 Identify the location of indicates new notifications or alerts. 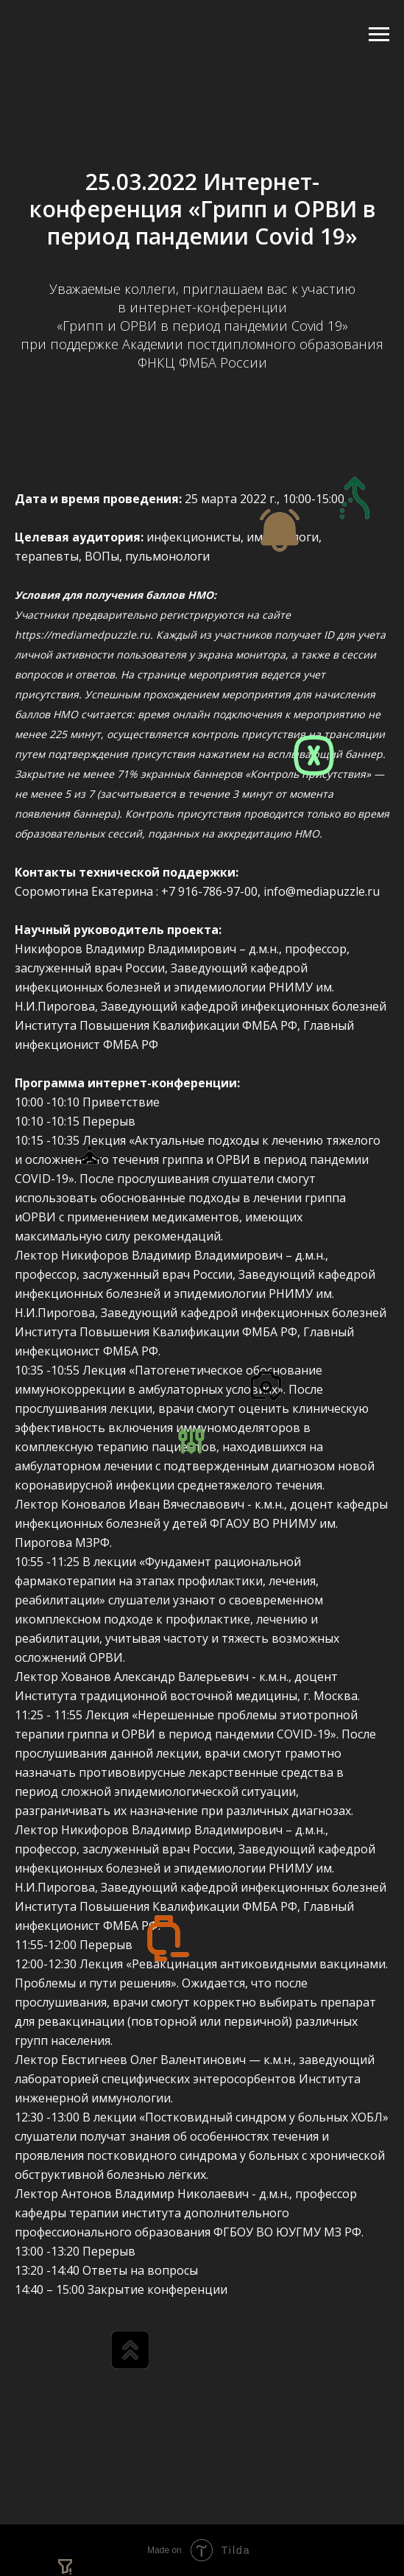
(280, 531).